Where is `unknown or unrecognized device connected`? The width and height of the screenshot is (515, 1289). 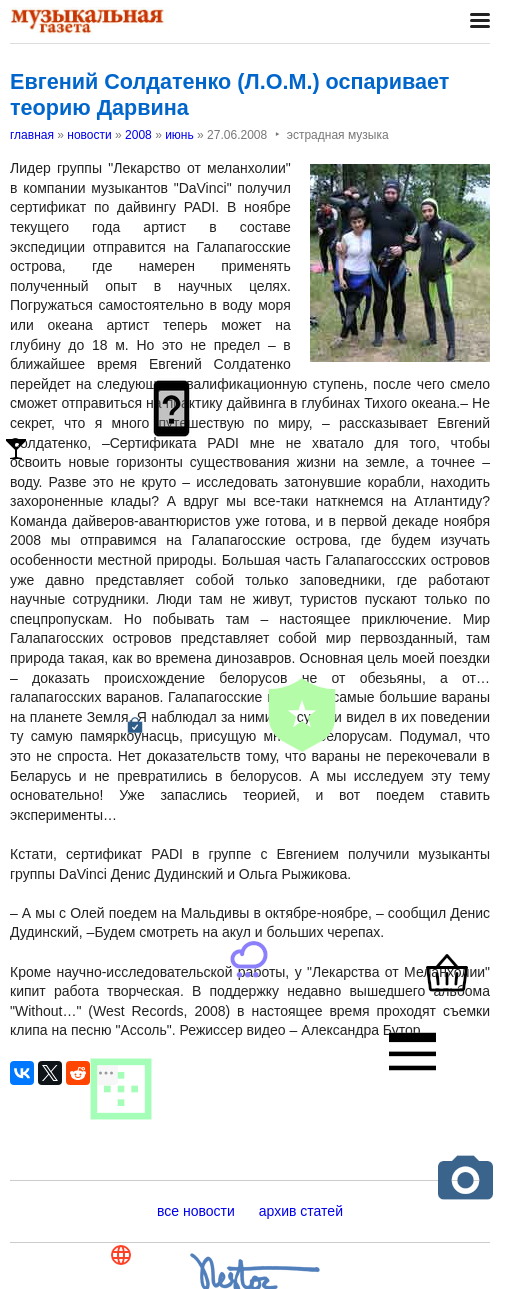 unknown or unrecognized device connected is located at coordinates (171, 408).